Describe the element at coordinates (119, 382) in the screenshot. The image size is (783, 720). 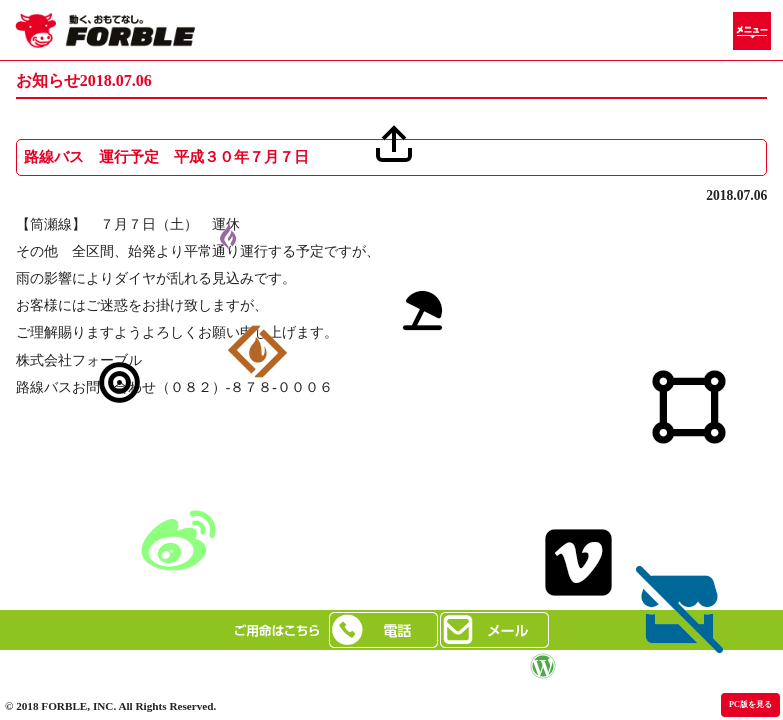
I see `set a goal or target` at that location.